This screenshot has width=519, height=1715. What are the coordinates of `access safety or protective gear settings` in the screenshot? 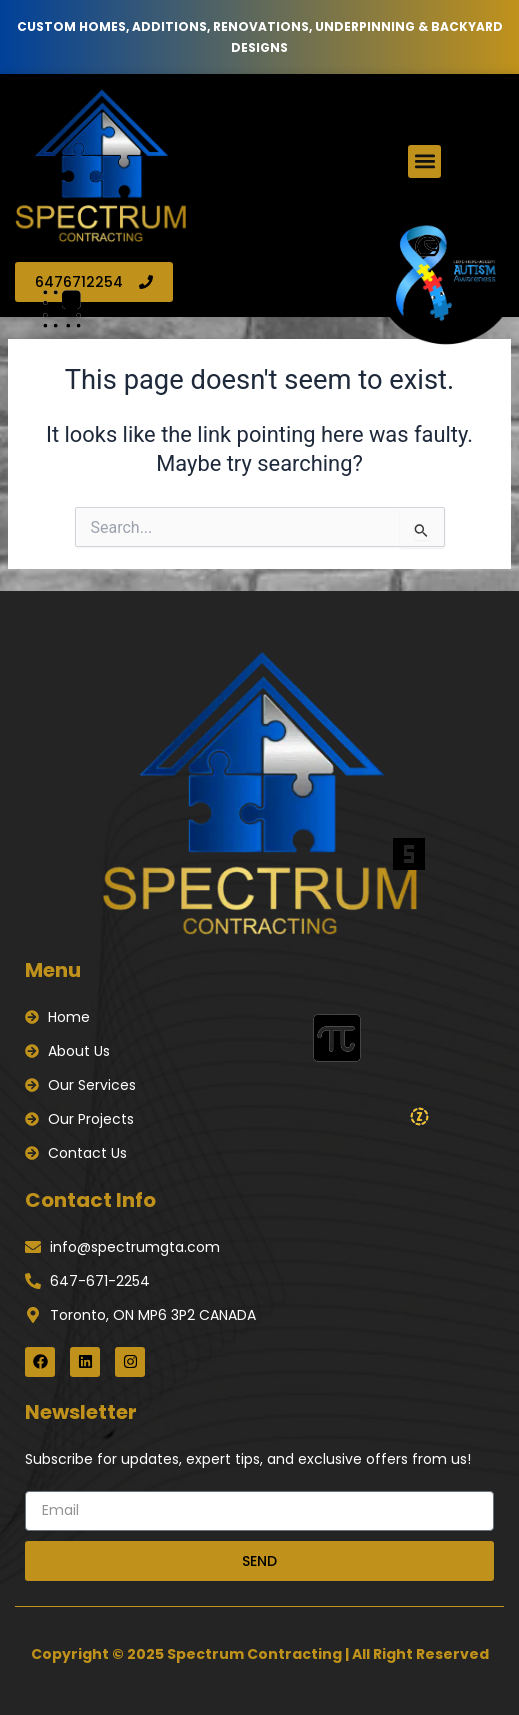 It's located at (427, 245).